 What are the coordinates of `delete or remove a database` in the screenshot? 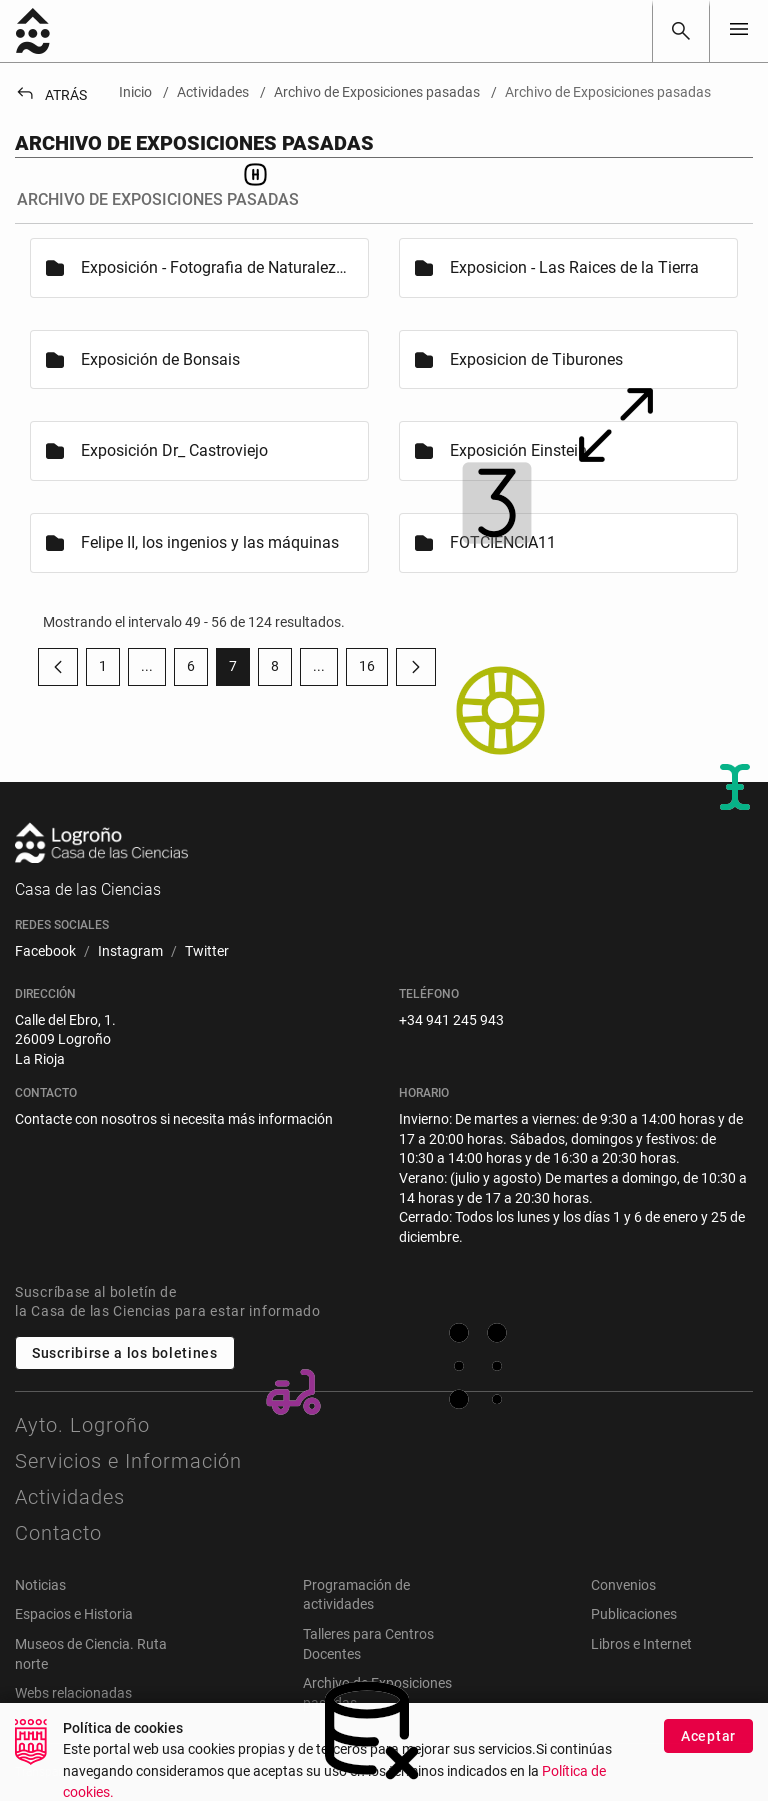 It's located at (367, 1728).